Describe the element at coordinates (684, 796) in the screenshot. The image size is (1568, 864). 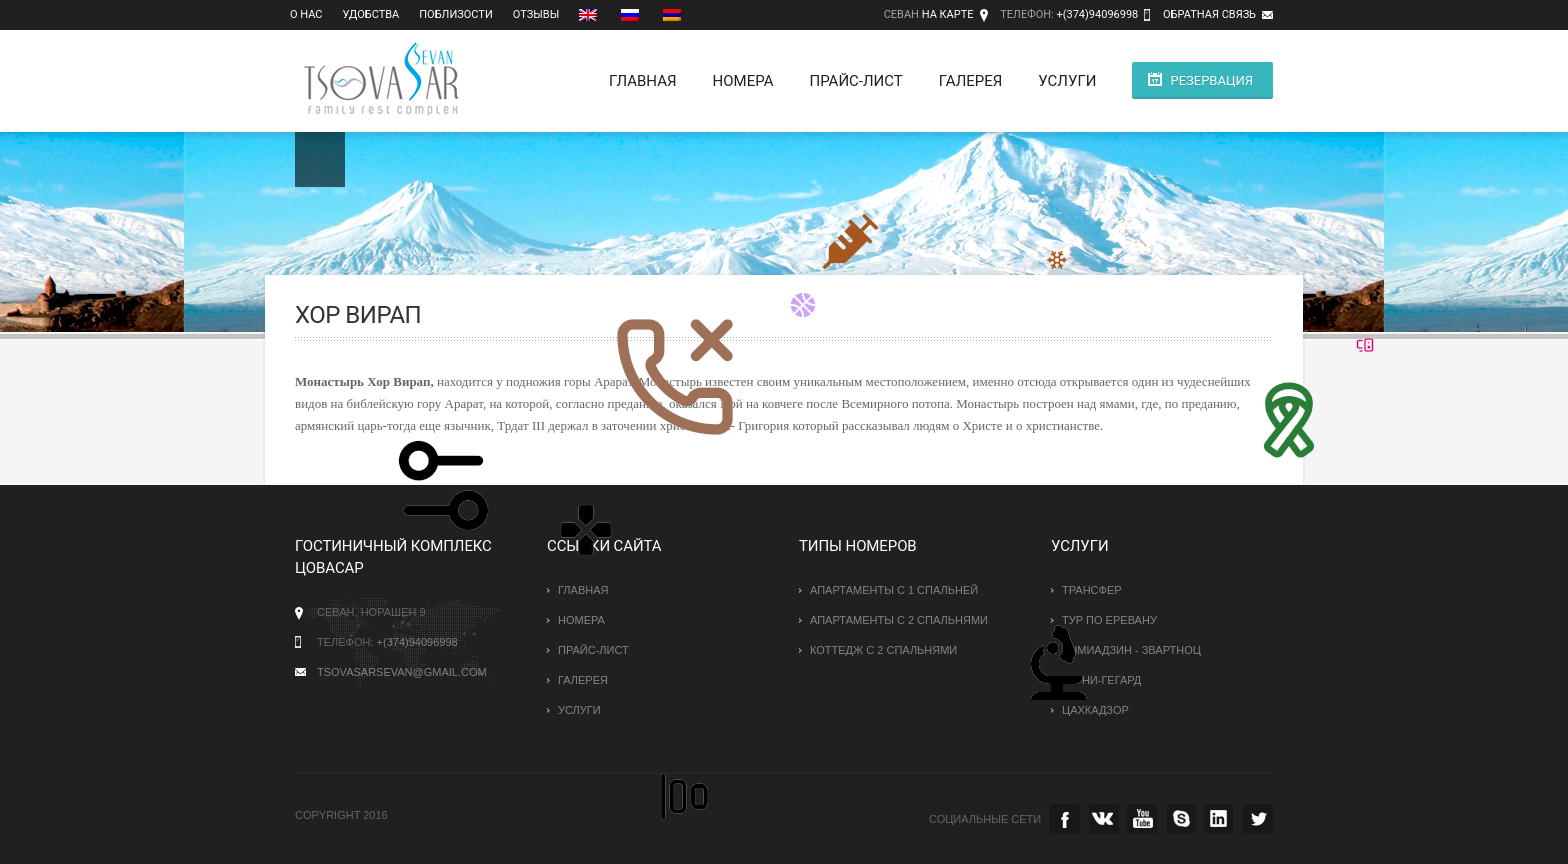
I see `align items to the start horizontally` at that location.